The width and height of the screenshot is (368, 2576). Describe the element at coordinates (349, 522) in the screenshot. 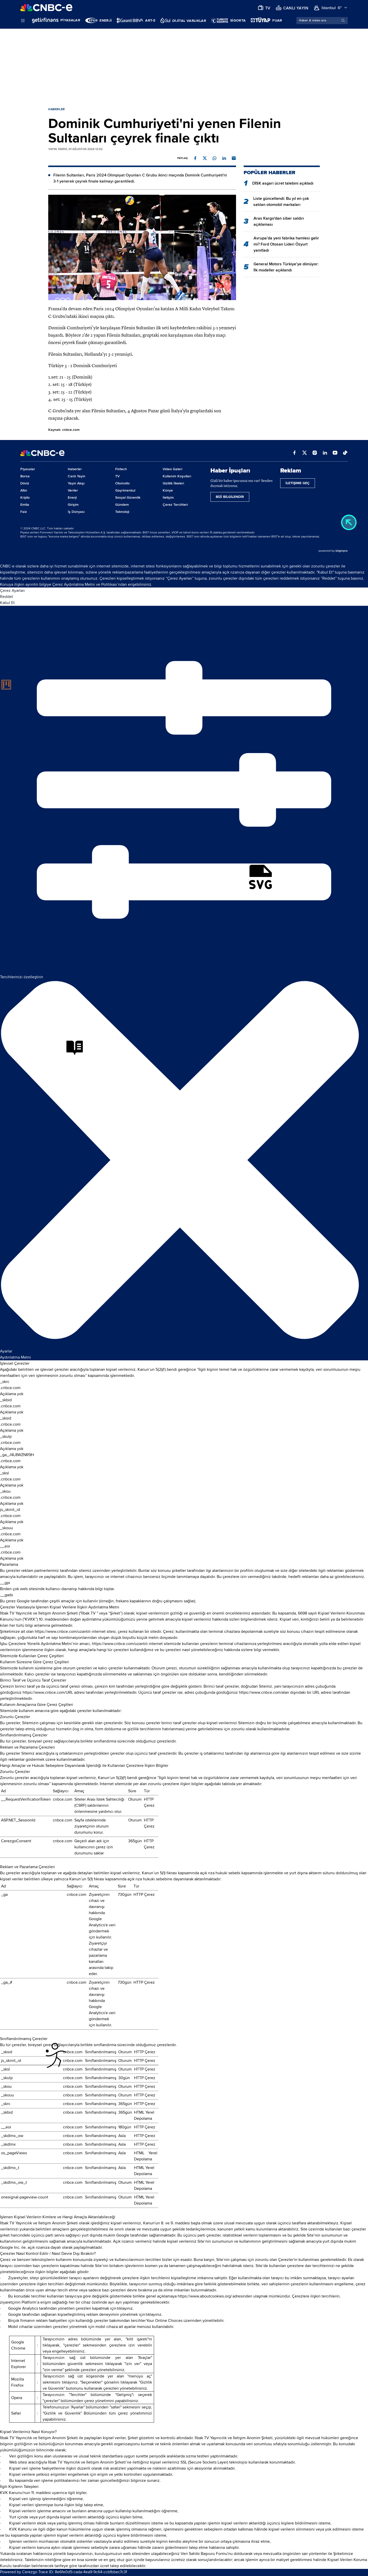

I see `navigate back to previous screen` at that location.